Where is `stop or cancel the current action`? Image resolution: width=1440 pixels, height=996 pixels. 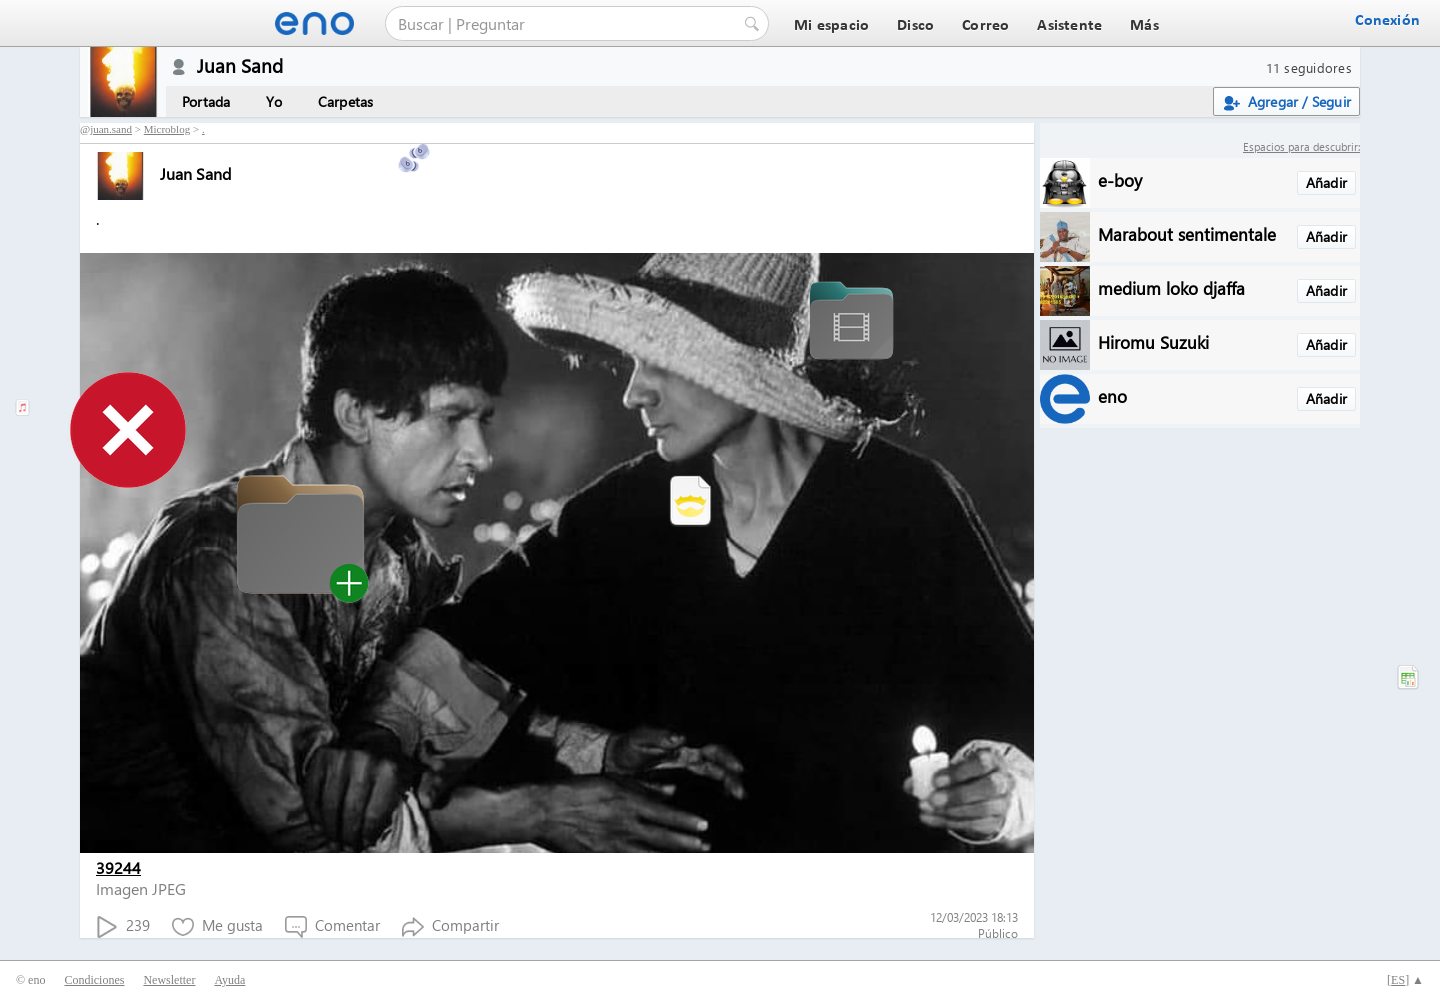 stop or cancel the current action is located at coordinates (128, 430).